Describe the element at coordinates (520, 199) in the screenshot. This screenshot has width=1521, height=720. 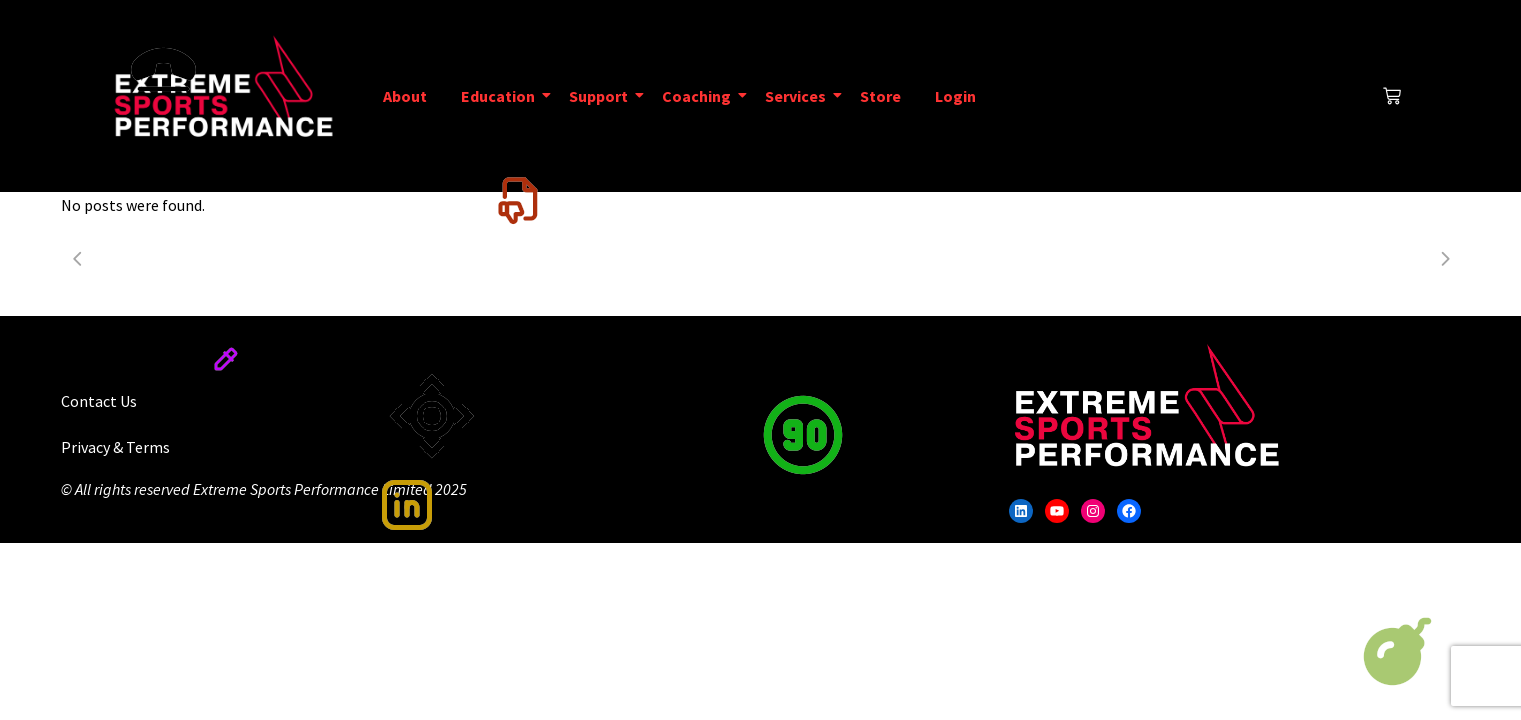
I see `dislike or downvote a document` at that location.